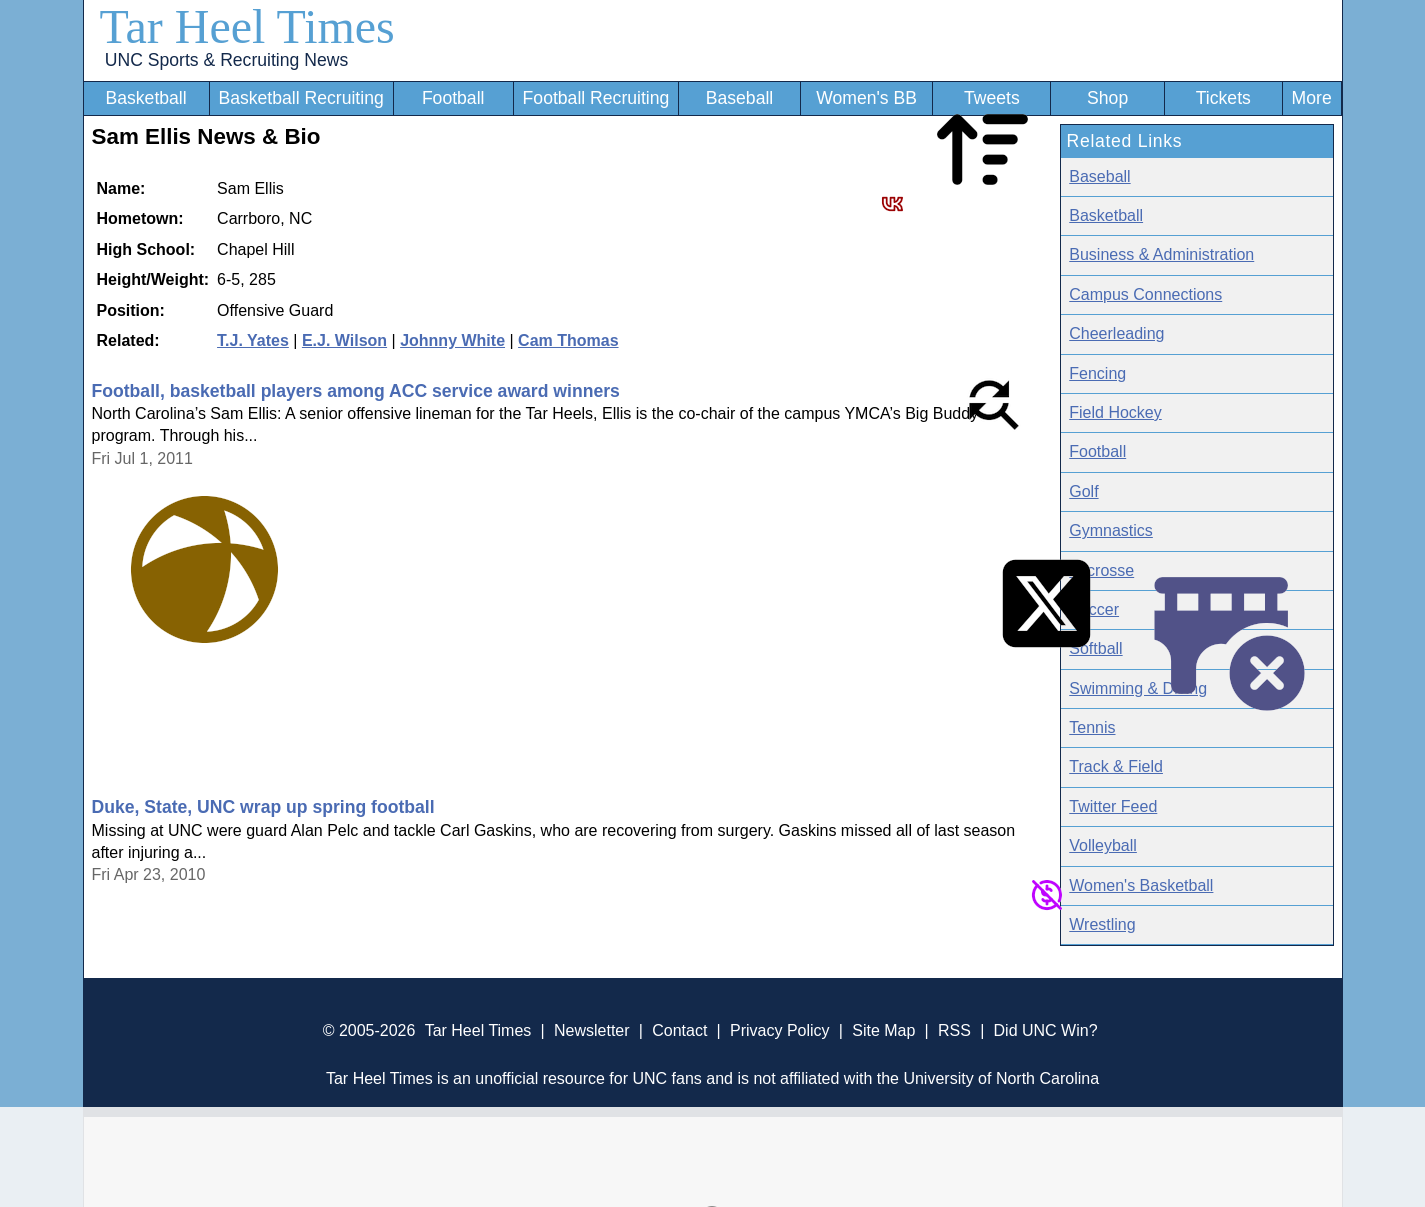 The width and height of the screenshot is (1425, 1207). Describe the element at coordinates (1046, 603) in the screenshot. I see `open X (formerly Twitter) app` at that location.